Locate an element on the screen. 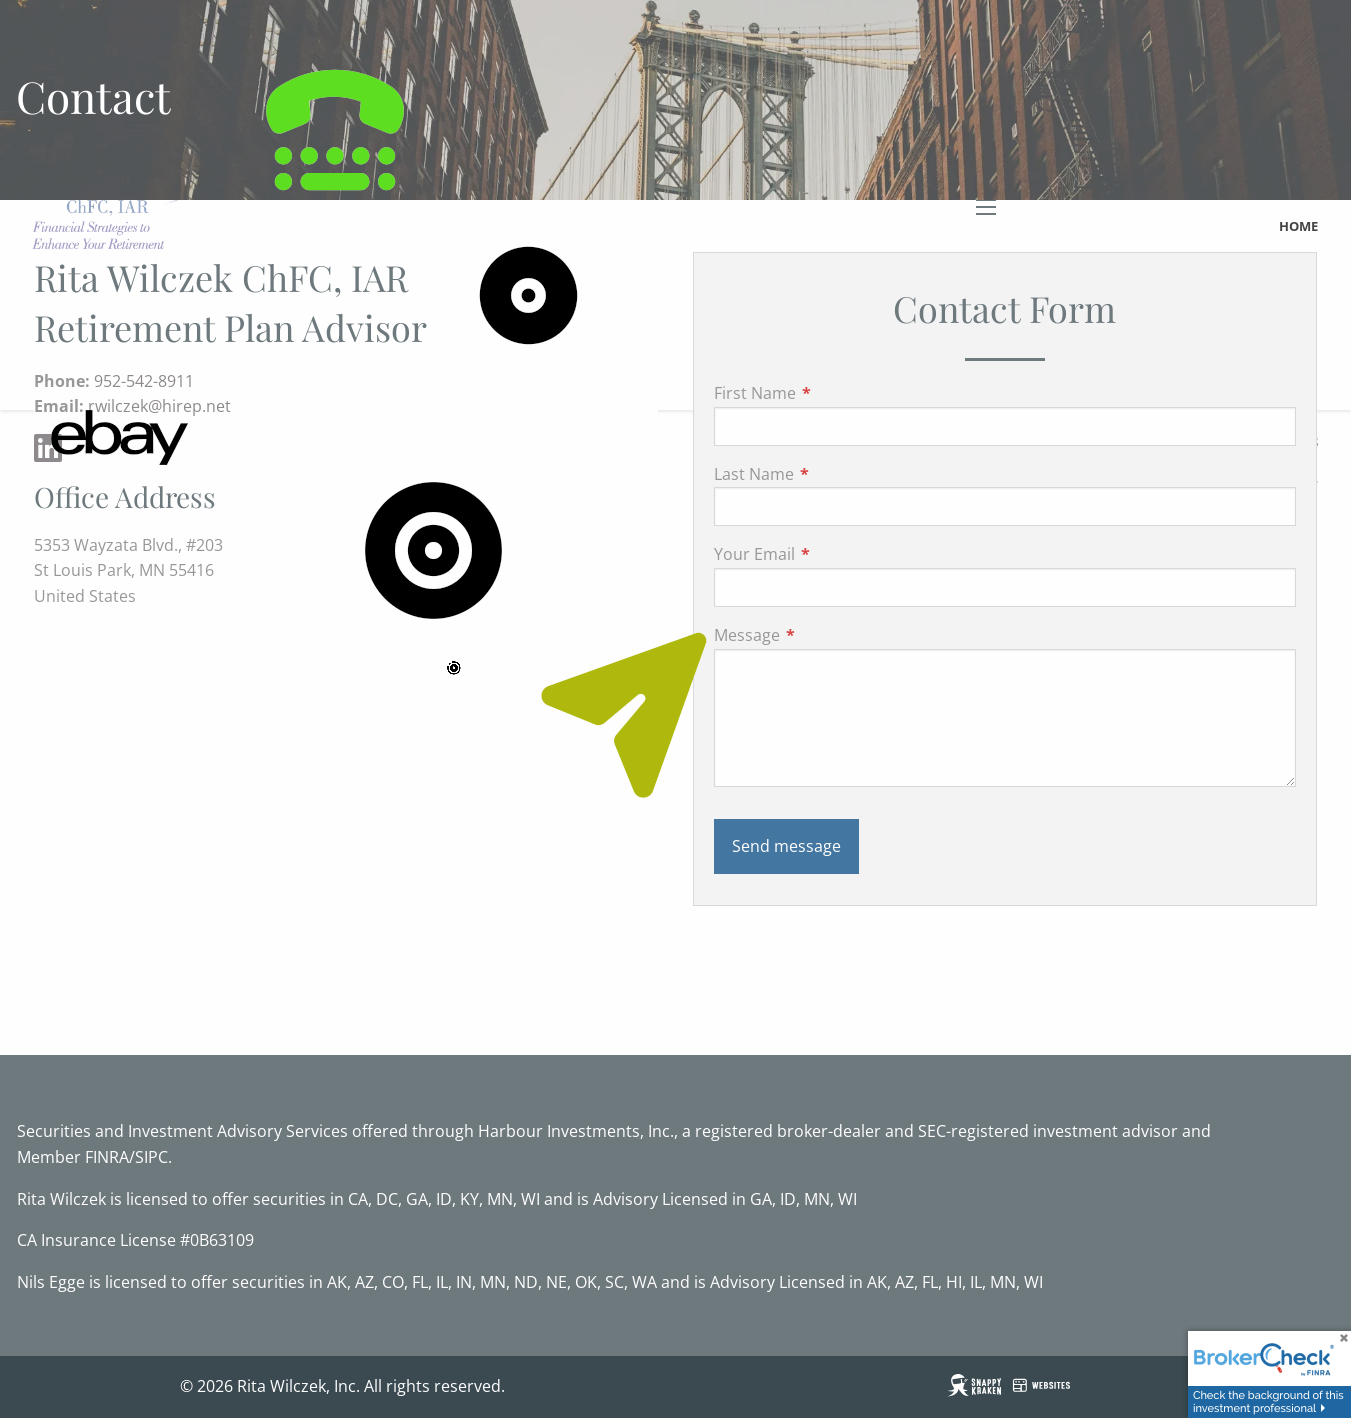  enable tty/tdd accessibility for hearing-impaired calls is located at coordinates (335, 130).